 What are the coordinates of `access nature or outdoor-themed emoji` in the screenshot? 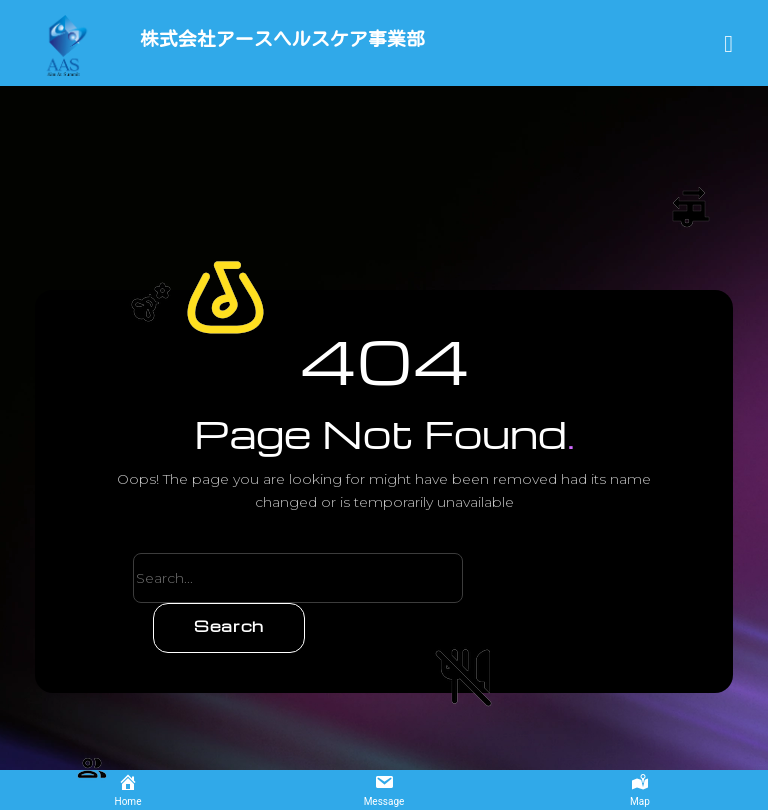 It's located at (151, 302).